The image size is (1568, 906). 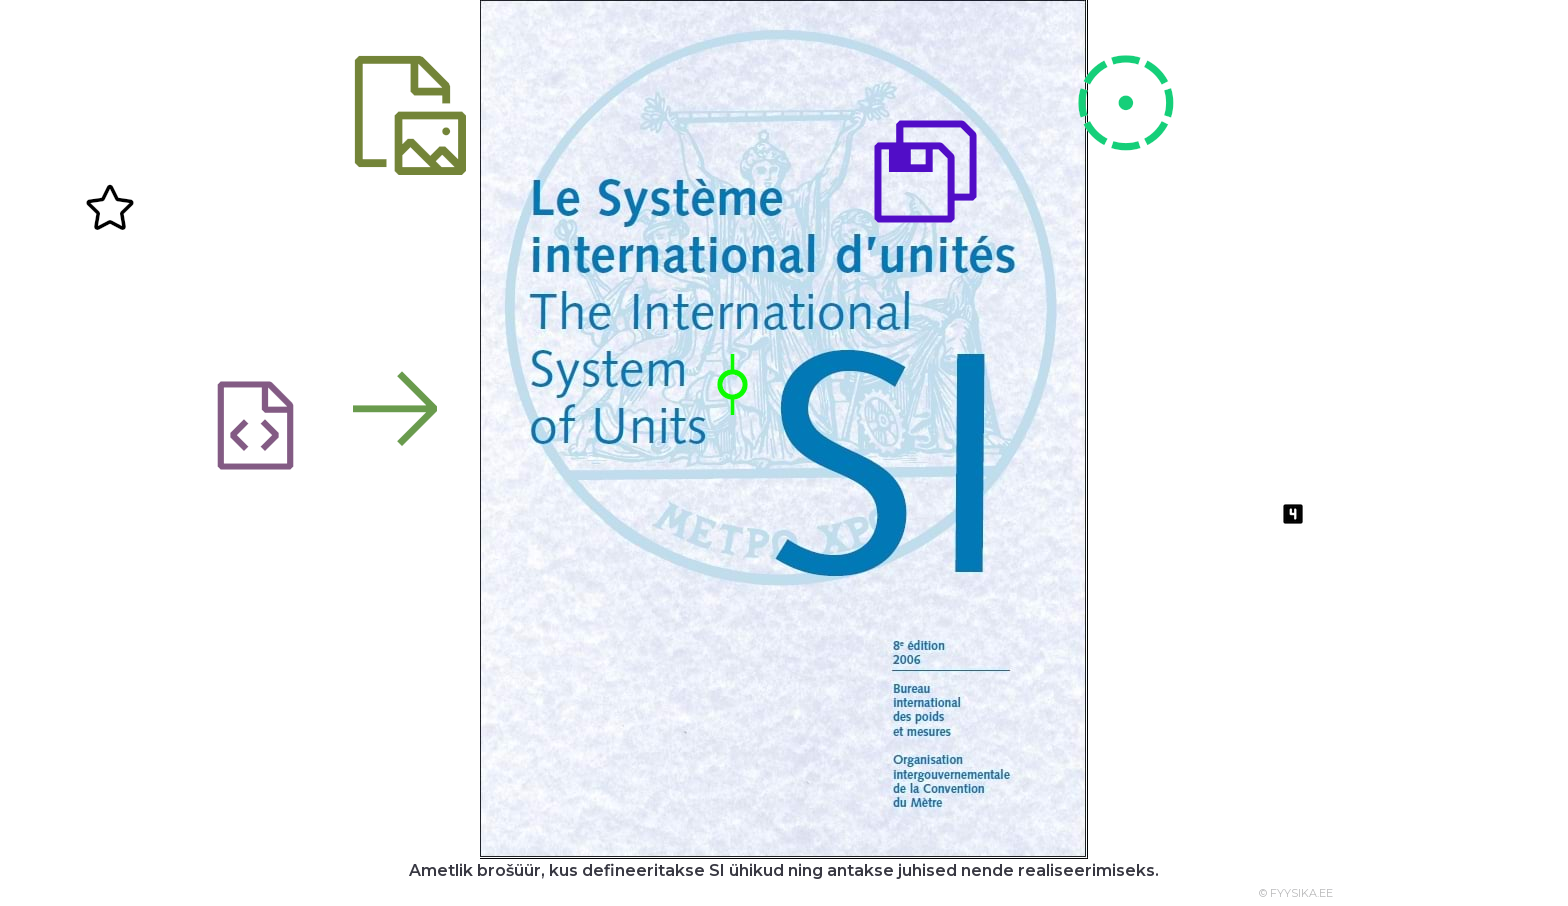 I want to click on open a media file, so click(x=402, y=111).